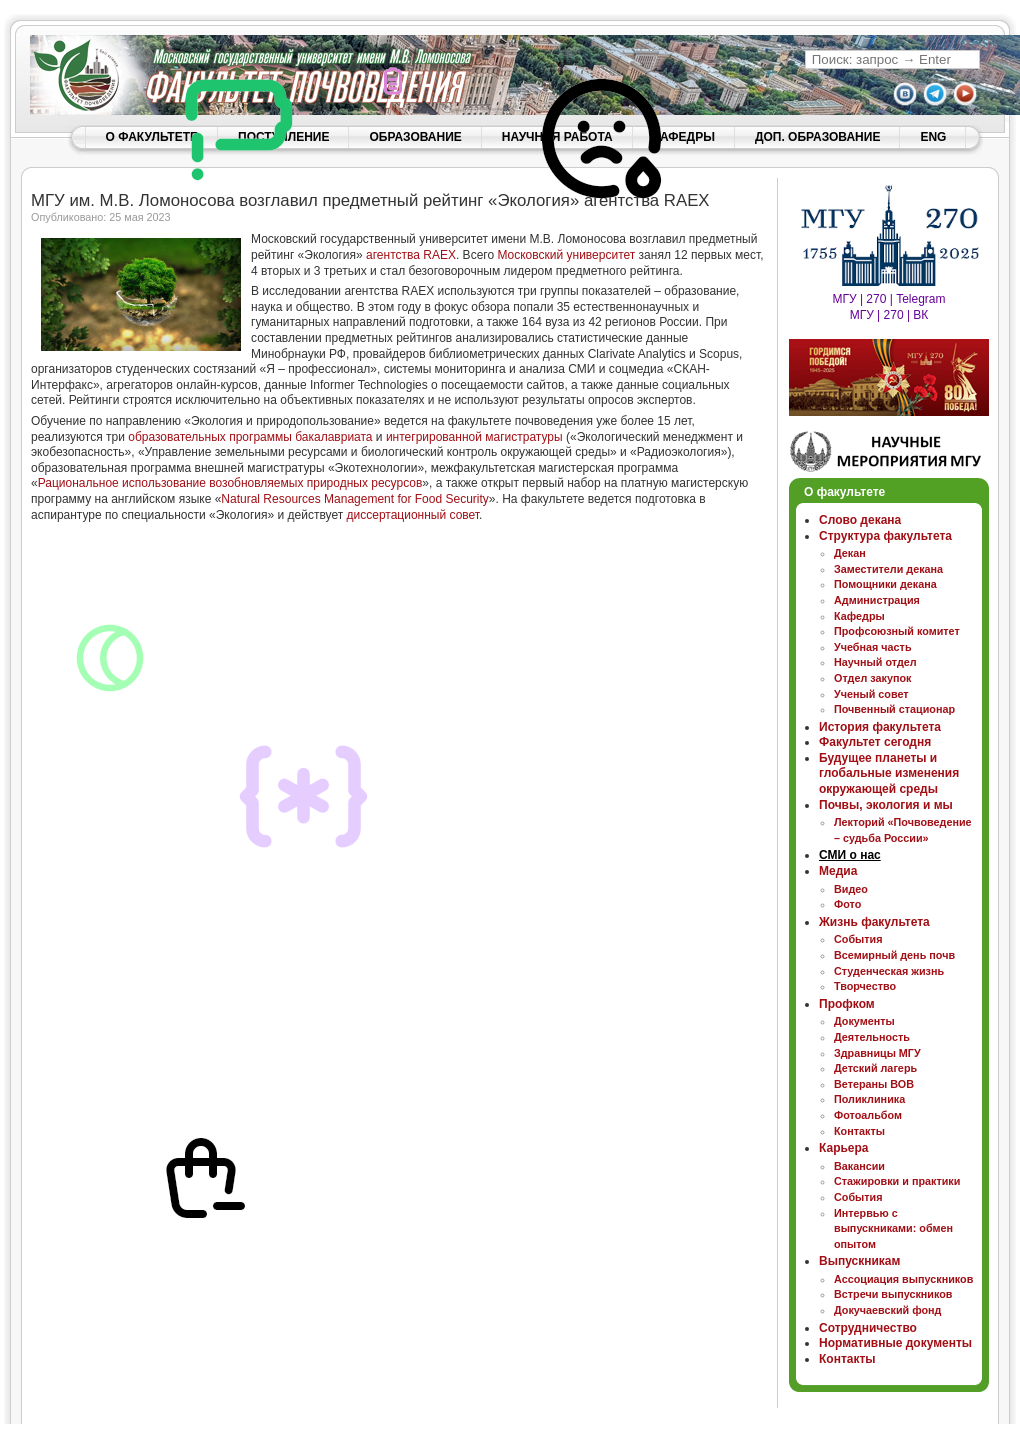  Describe the element at coordinates (393, 81) in the screenshot. I see `battery level indicator showing medium charge` at that location.